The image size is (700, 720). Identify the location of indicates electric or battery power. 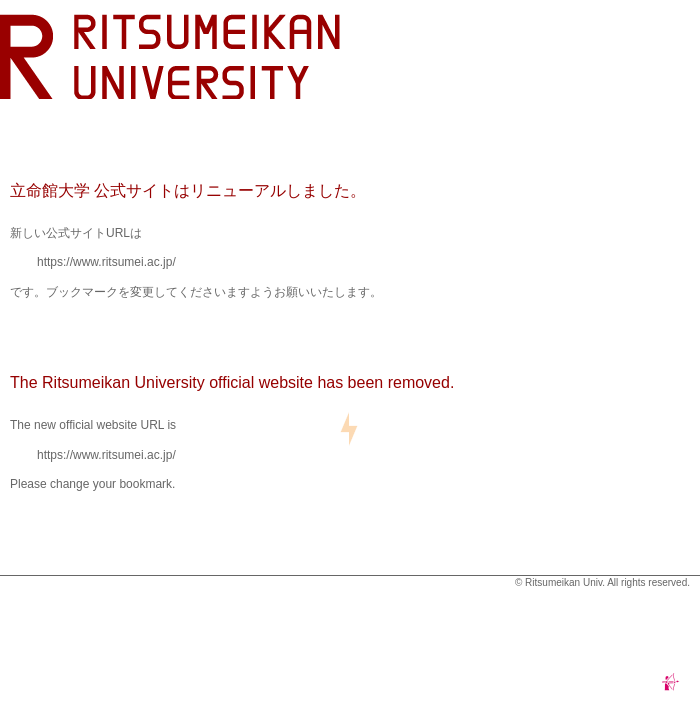
(349, 429).